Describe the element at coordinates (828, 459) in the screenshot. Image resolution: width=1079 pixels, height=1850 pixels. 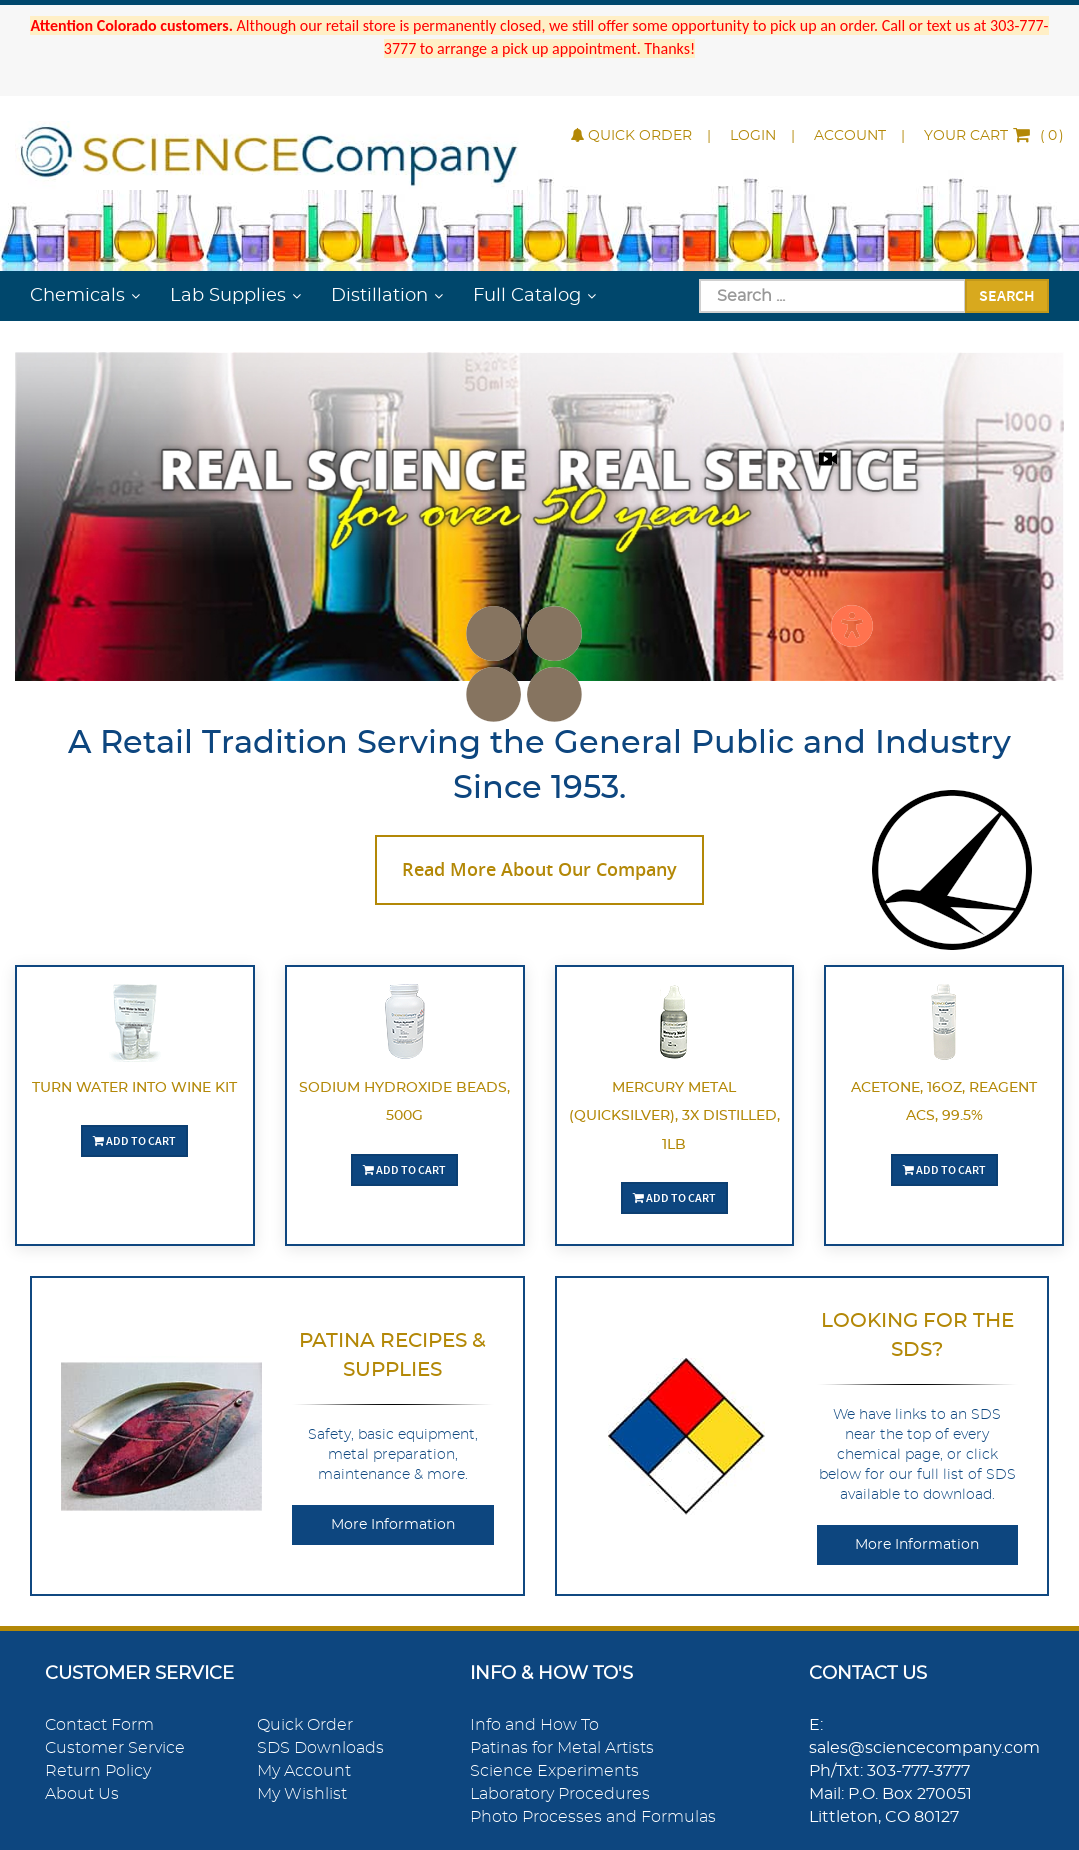
I see `start a live video broadcast` at that location.